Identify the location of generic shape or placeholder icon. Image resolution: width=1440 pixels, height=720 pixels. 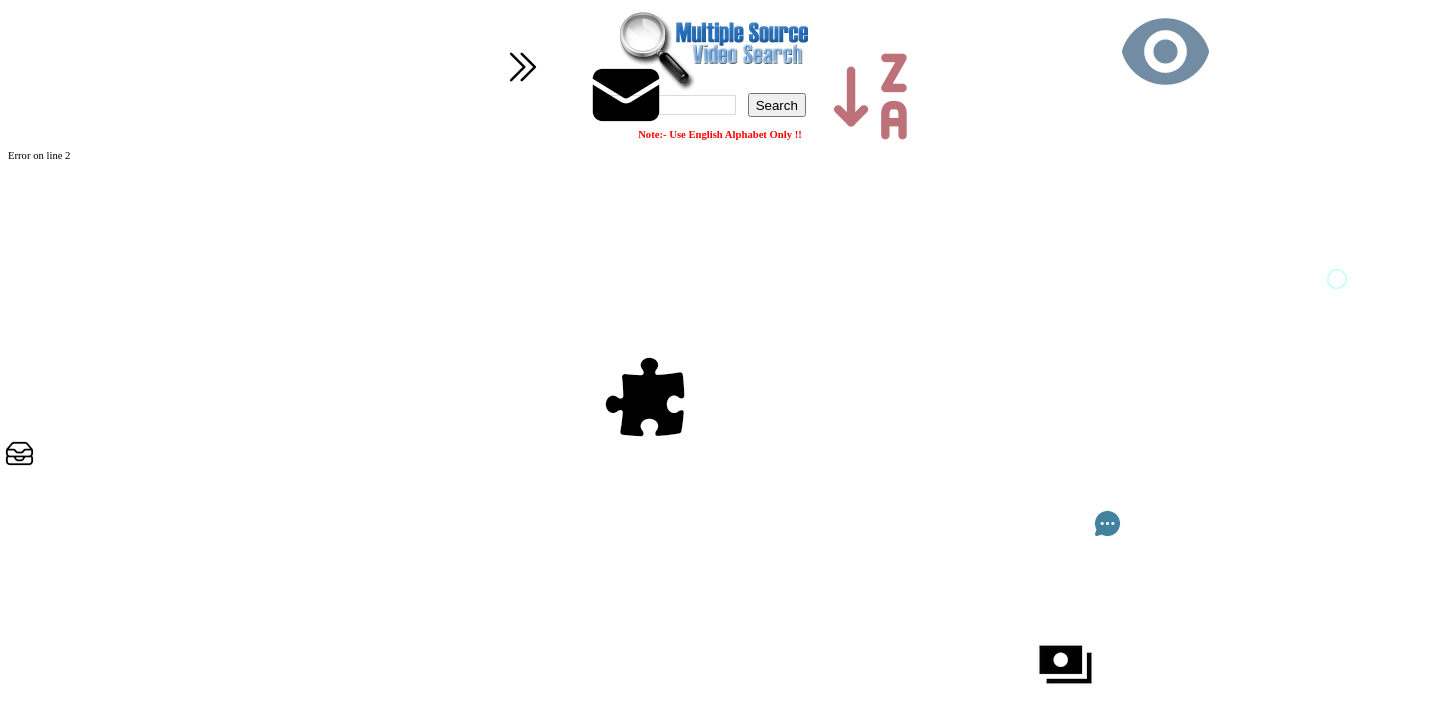
(1337, 279).